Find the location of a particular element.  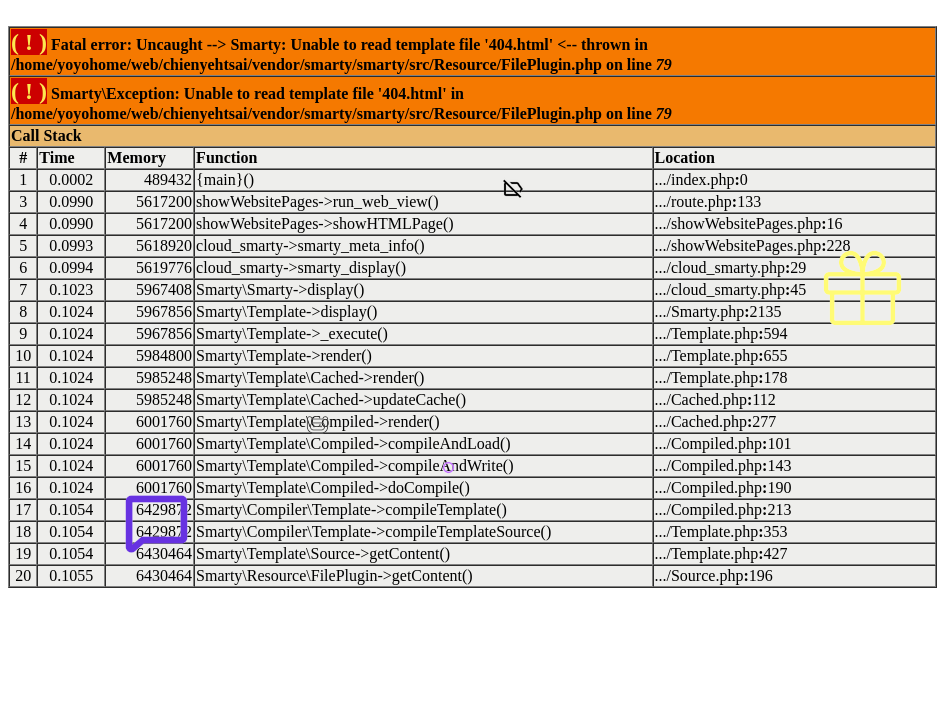

view or redeem a gift is located at coordinates (862, 292).